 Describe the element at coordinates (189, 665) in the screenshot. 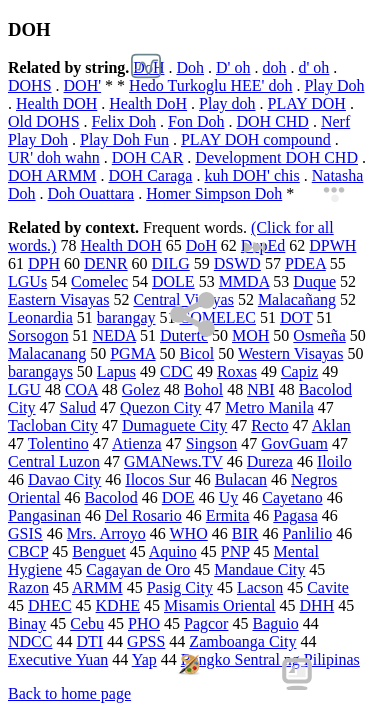

I see `open graphics or drawing applications` at that location.